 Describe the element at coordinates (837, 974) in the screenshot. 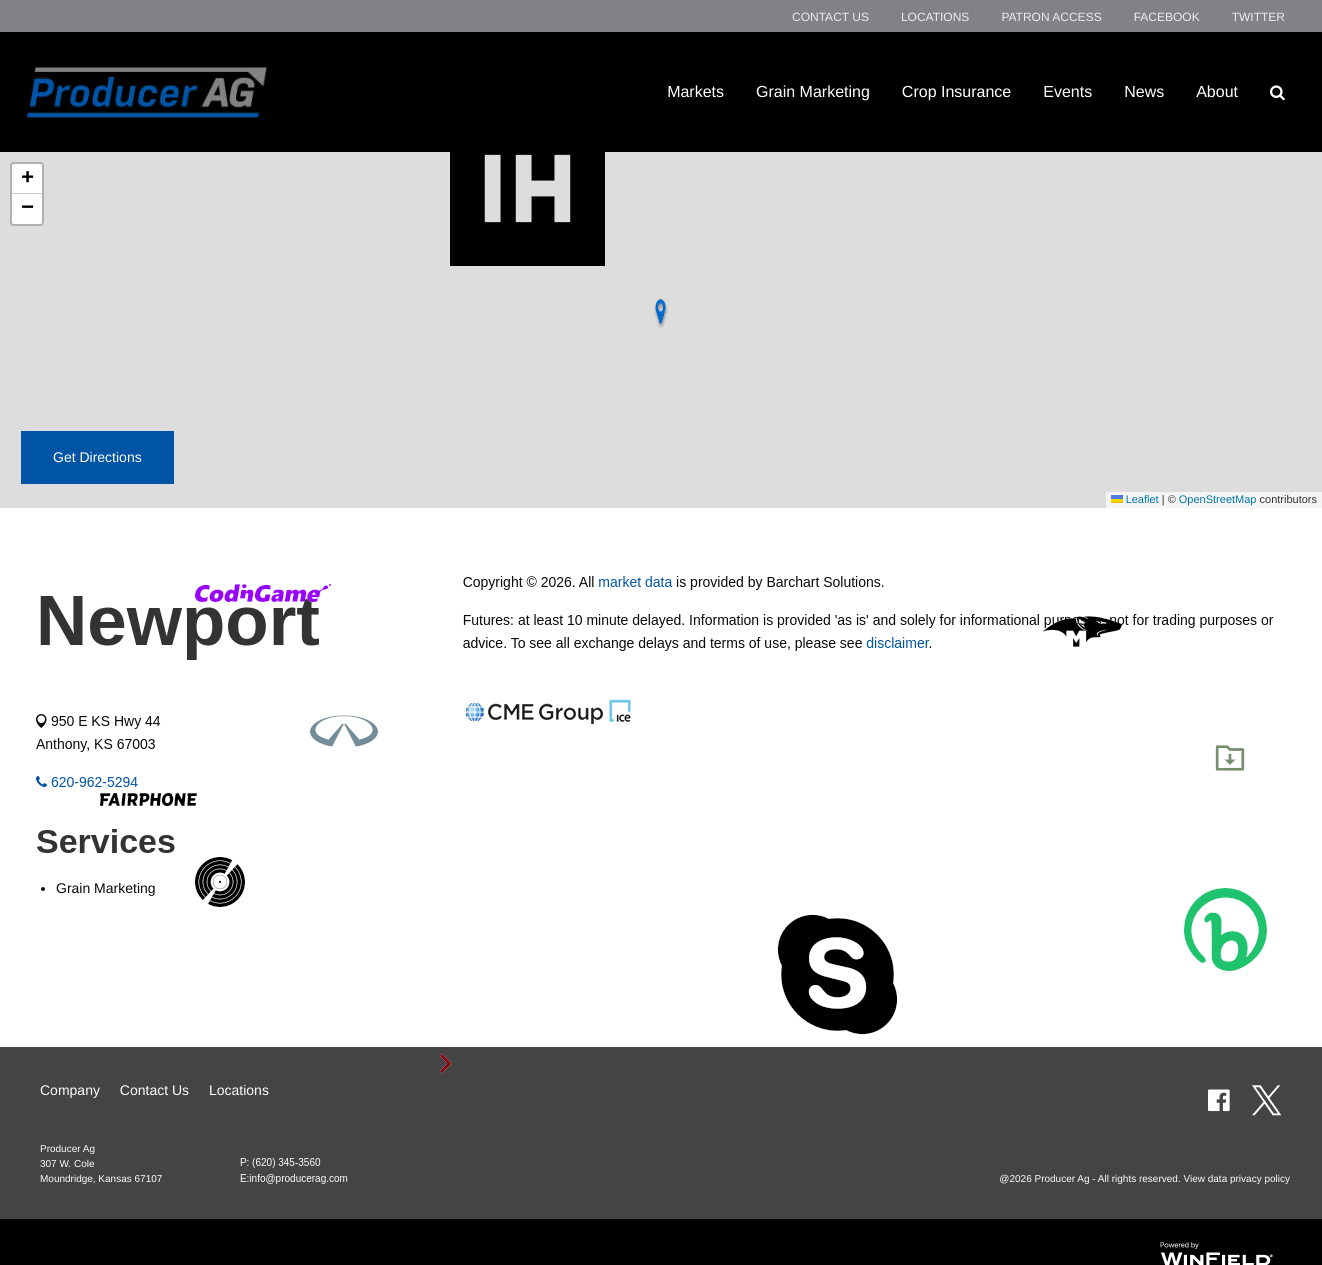

I see `open skype app` at that location.